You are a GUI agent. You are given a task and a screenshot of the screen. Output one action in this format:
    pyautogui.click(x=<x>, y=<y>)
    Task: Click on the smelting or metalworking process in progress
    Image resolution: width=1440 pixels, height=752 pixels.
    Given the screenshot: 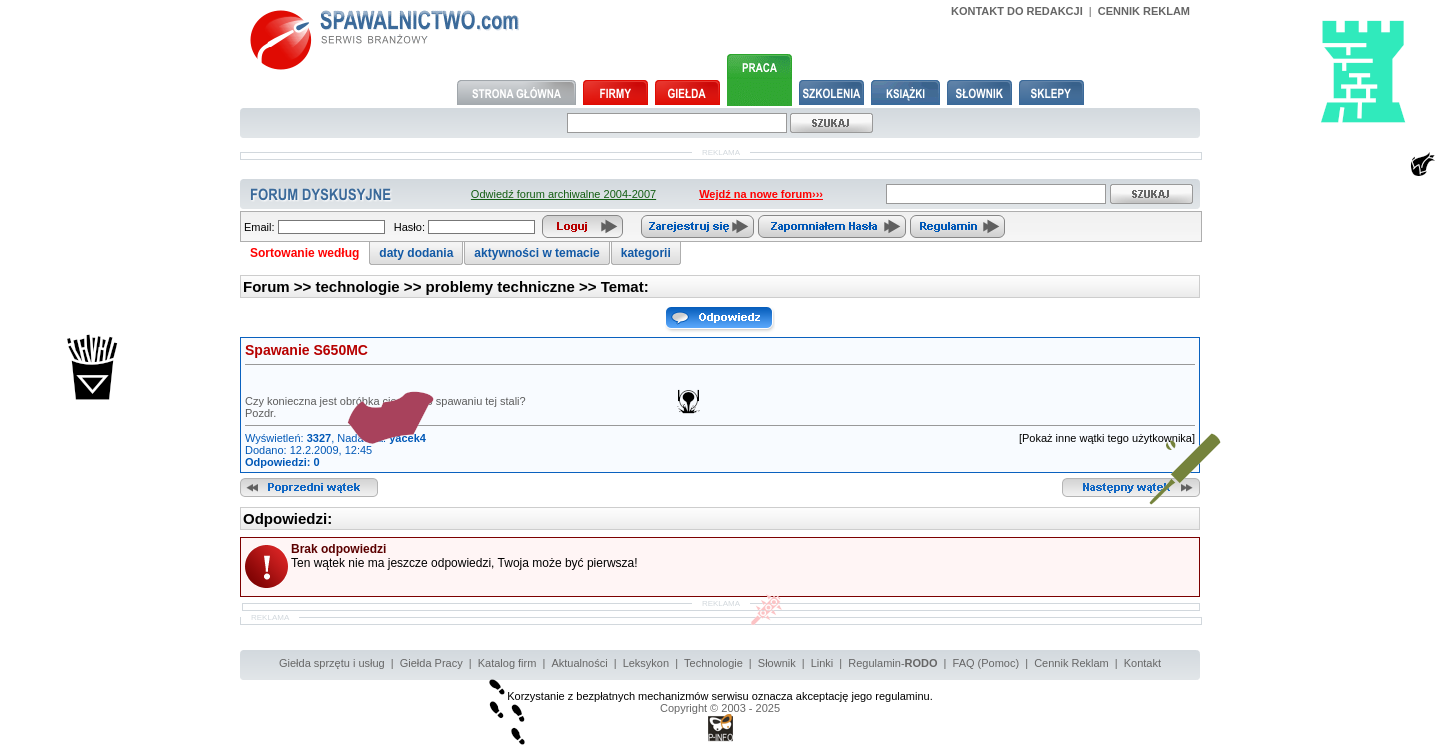 What is the action you would take?
    pyautogui.click(x=688, y=401)
    